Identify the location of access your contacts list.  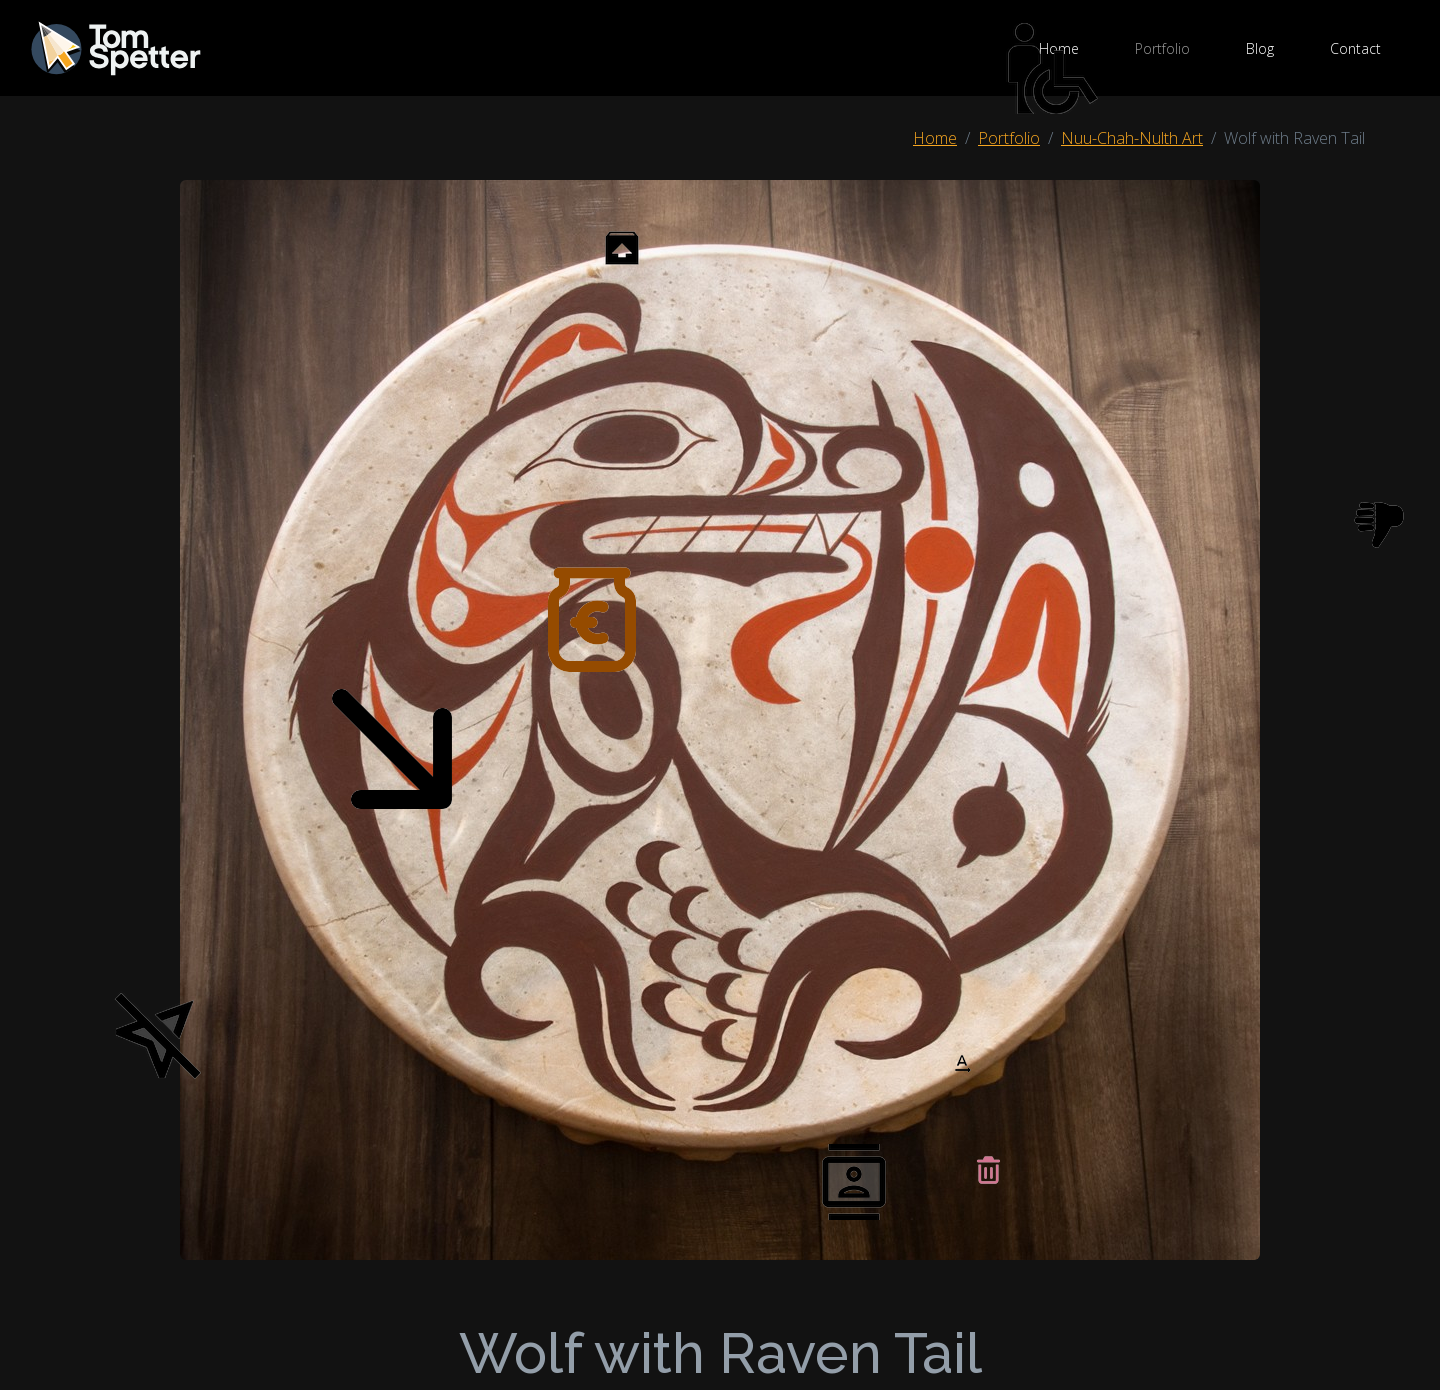
(854, 1182).